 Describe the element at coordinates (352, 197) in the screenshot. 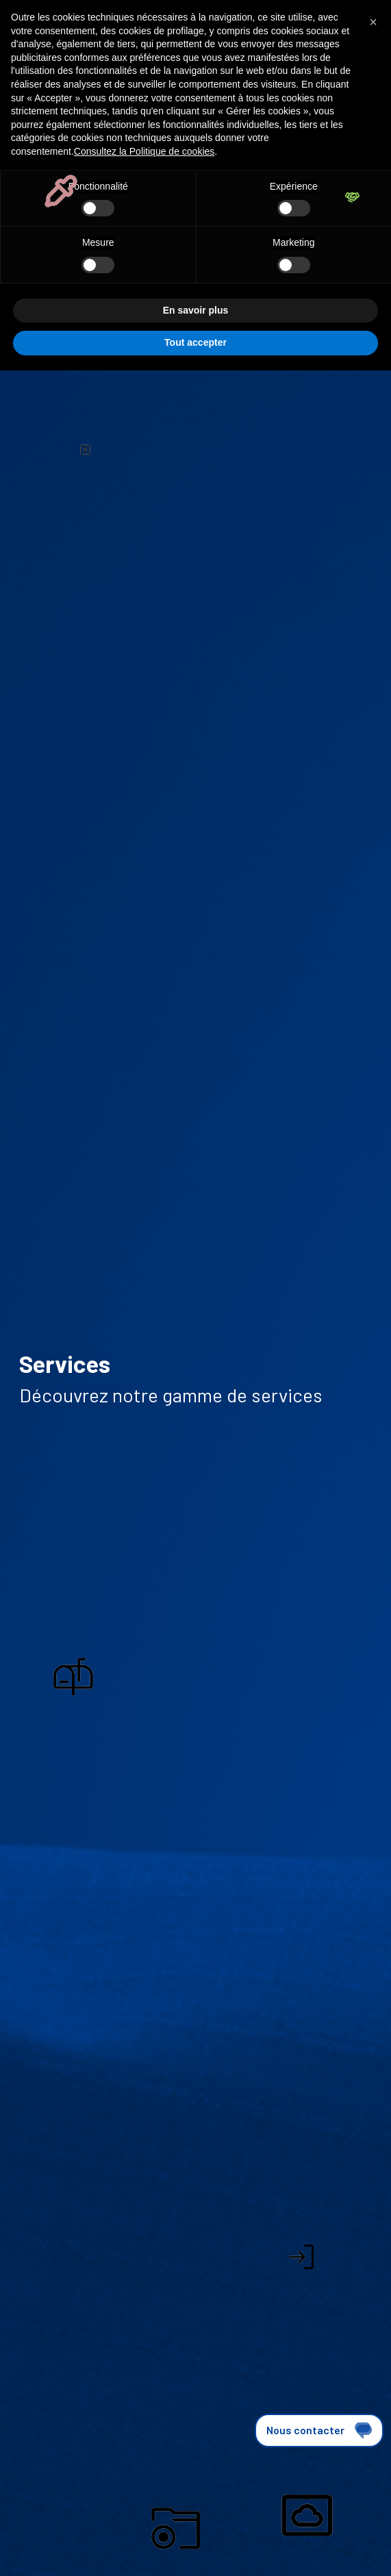

I see `indicates a partnership or collaboration feature` at that location.